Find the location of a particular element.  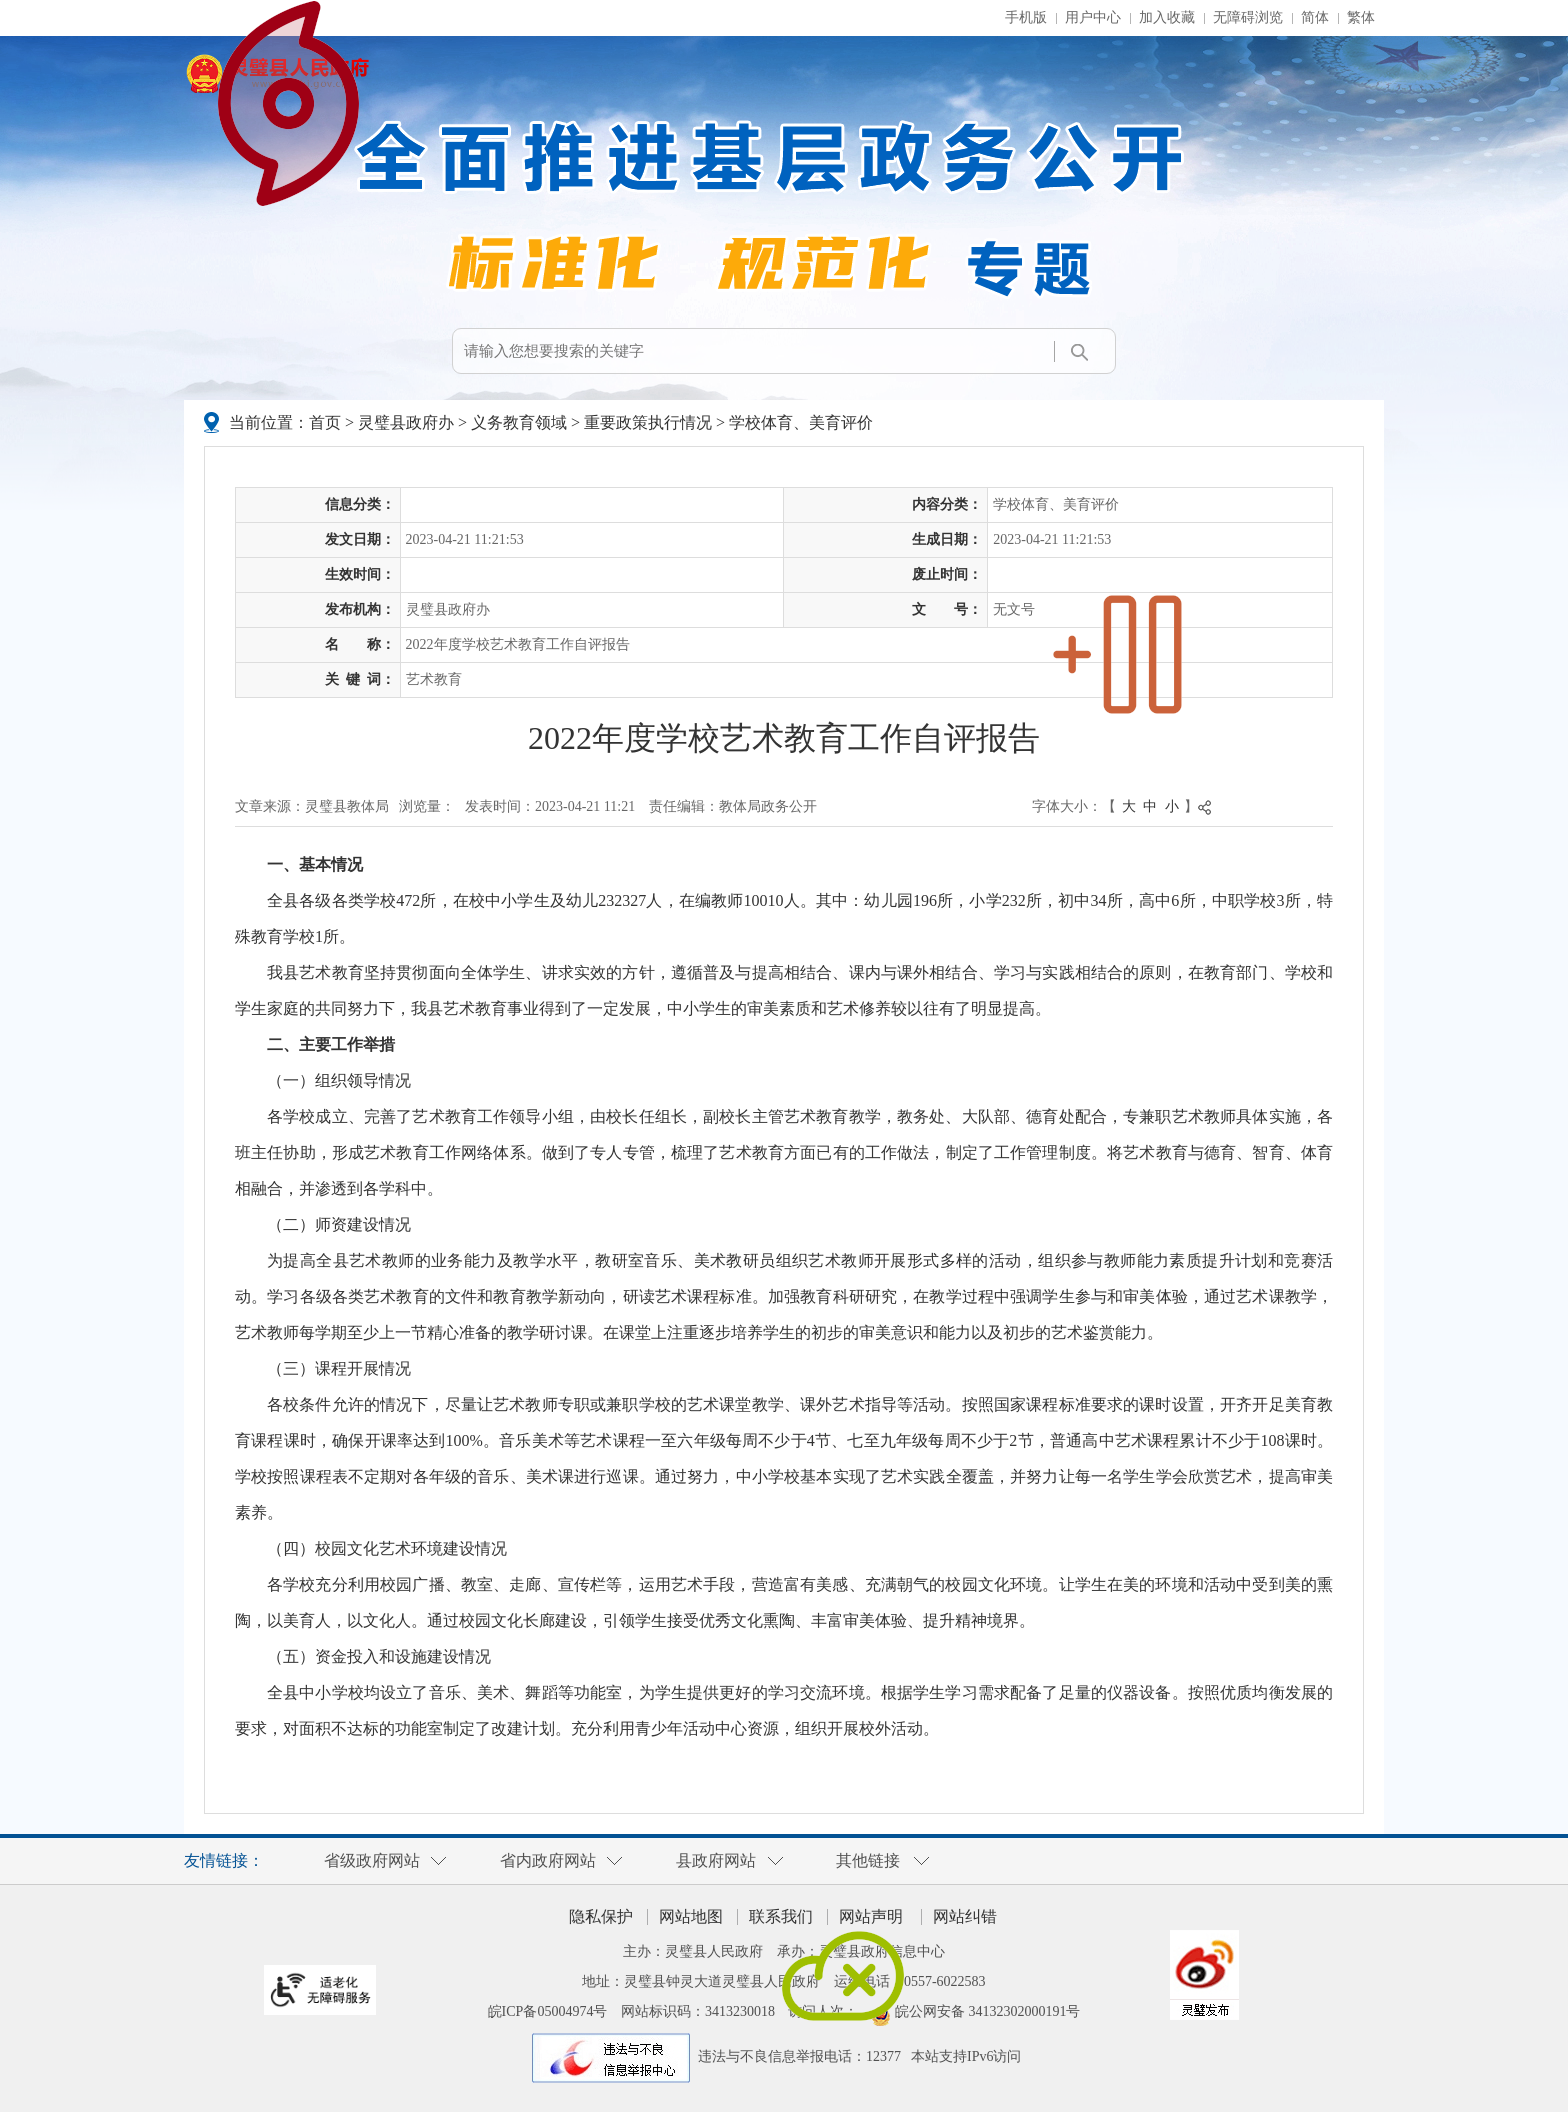

disconnect from cloud storage is located at coordinates (843, 1976).